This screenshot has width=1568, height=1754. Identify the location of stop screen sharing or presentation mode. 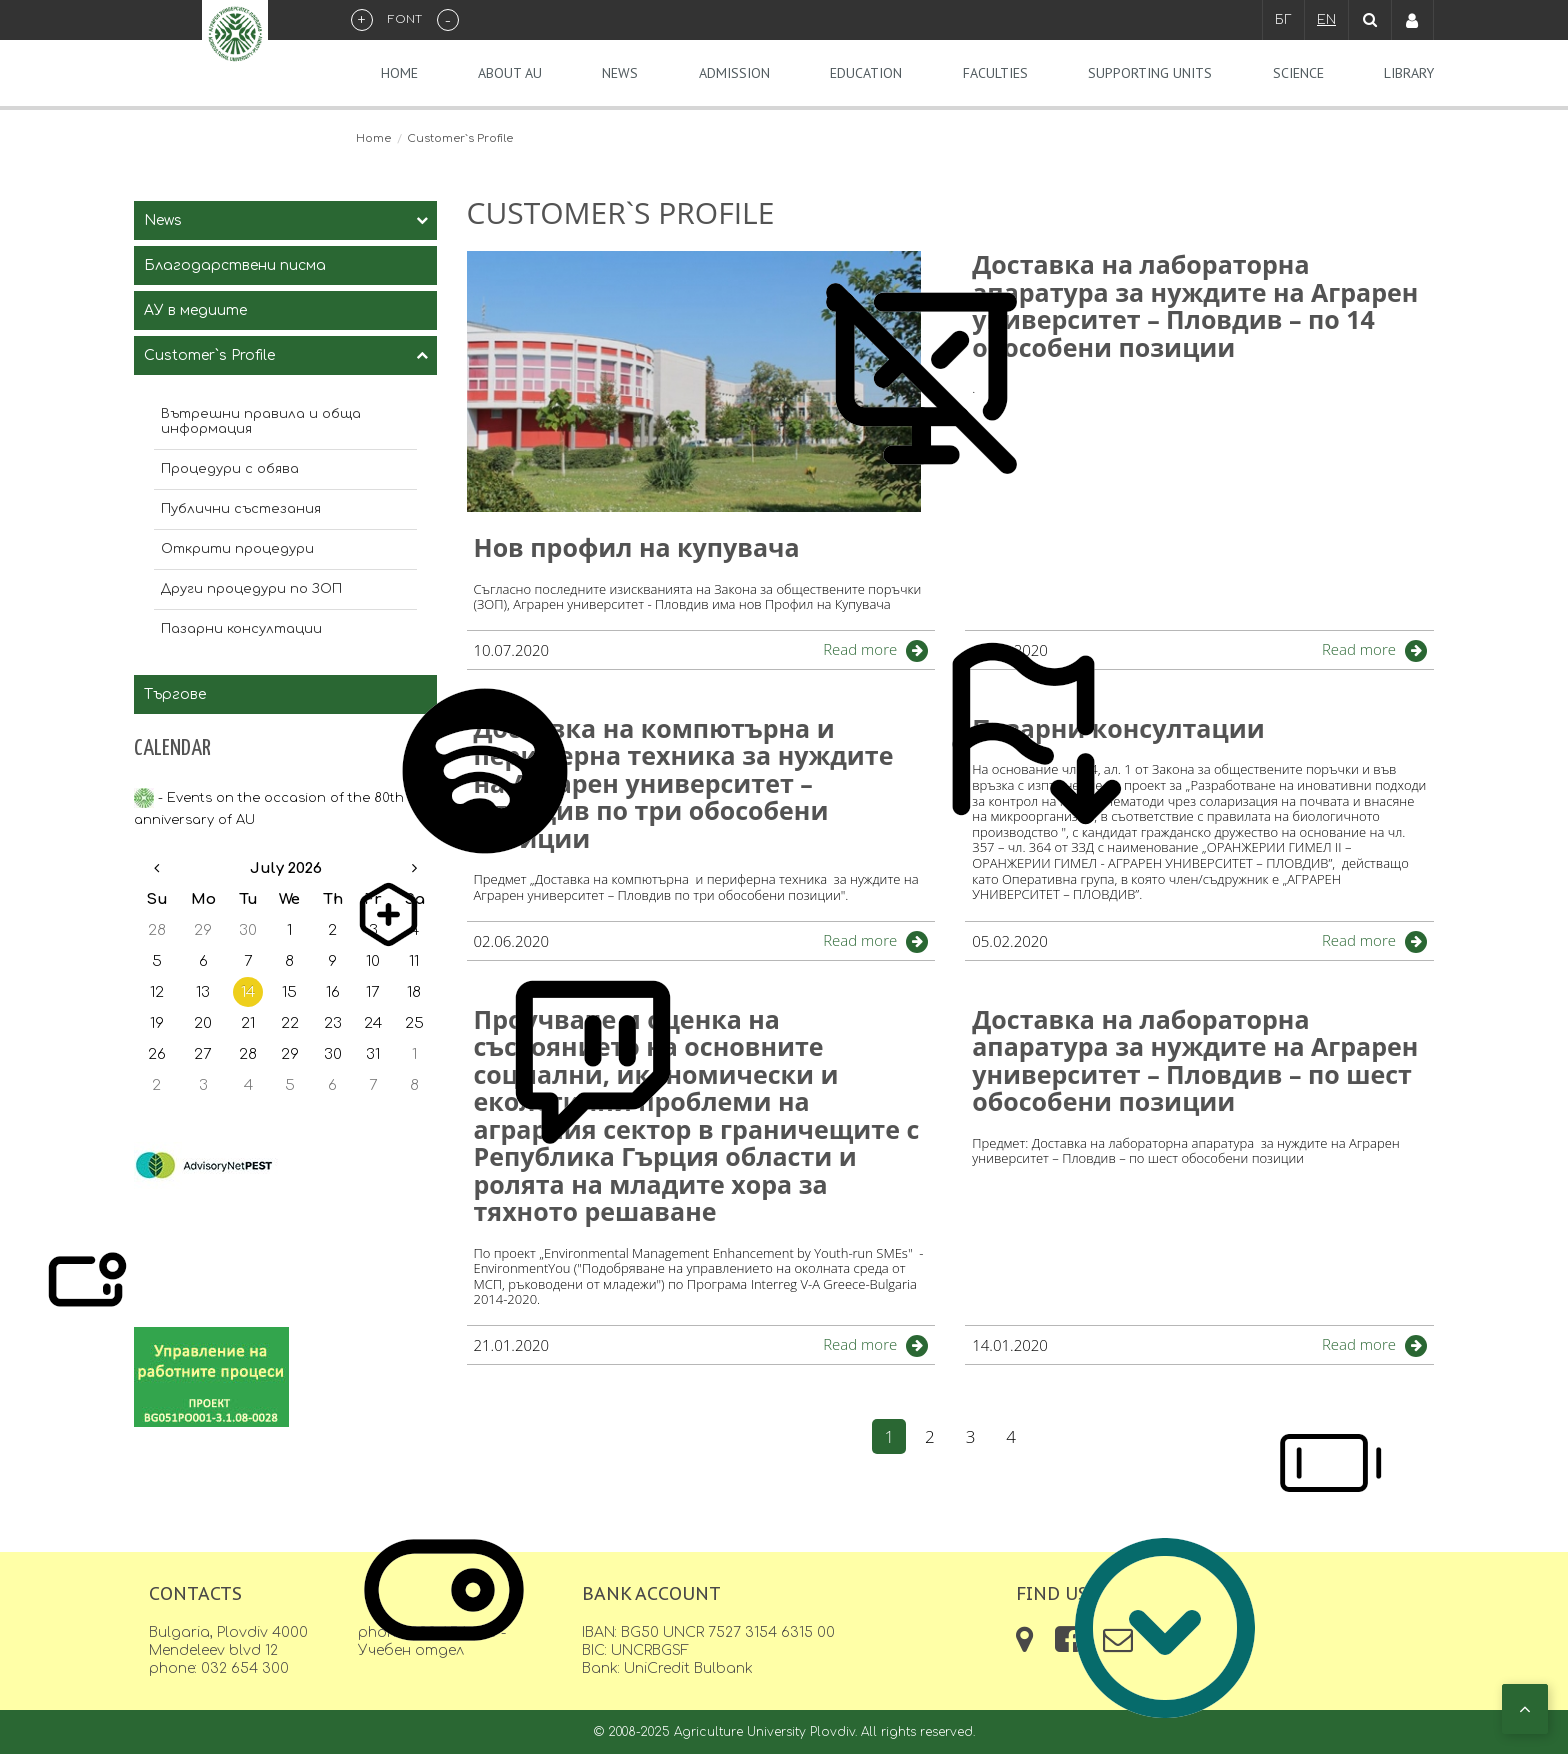
(921, 378).